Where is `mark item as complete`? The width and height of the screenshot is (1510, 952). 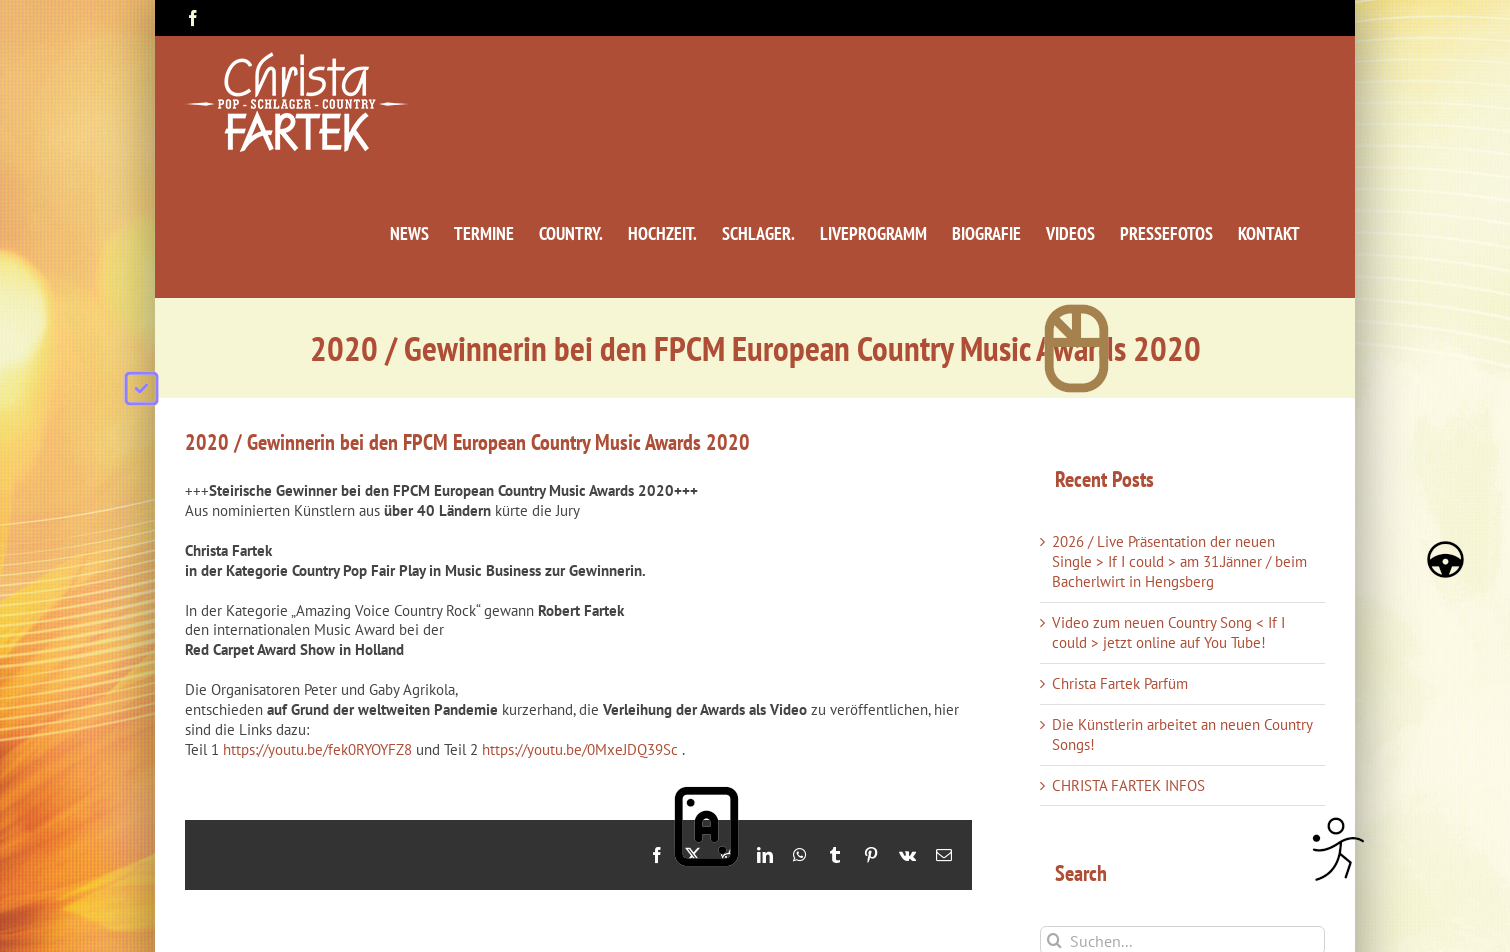
mark item as complete is located at coordinates (141, 388).